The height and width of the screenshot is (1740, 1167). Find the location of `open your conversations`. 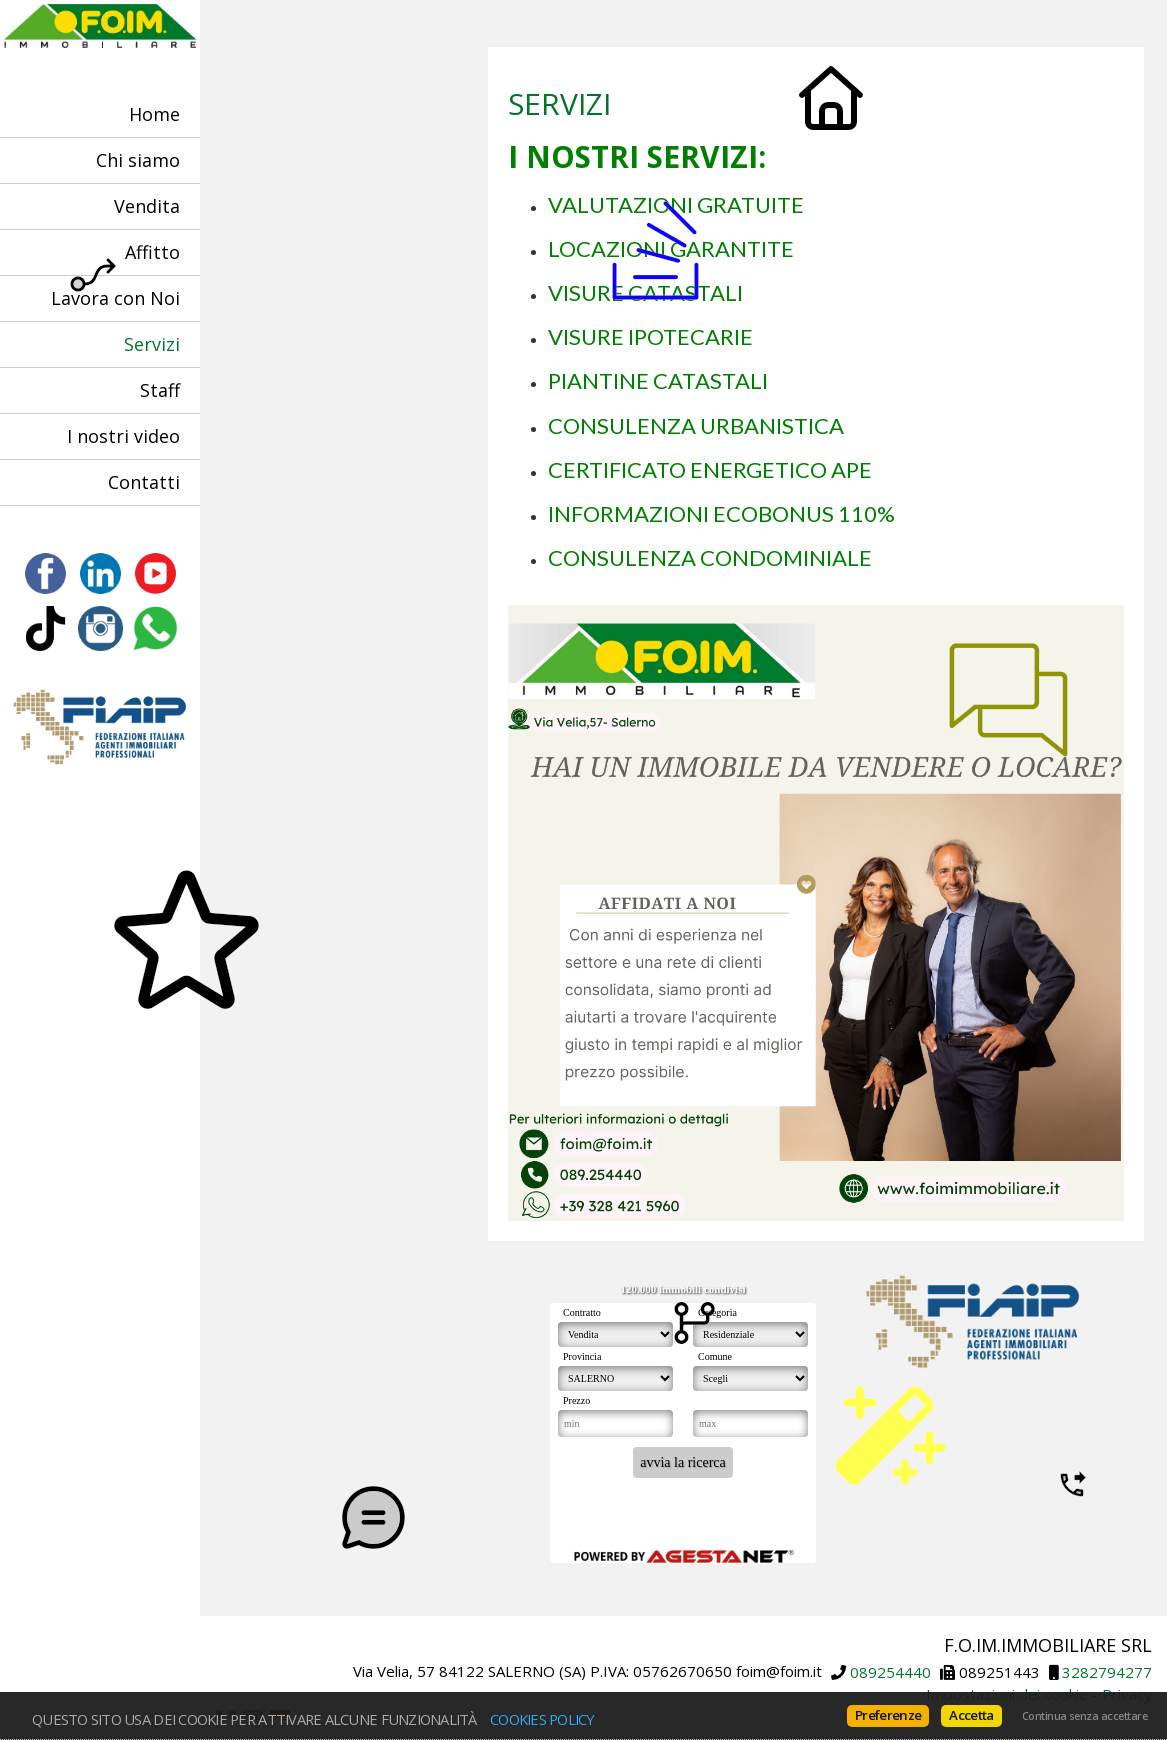

open your conversations is located at coordinates (1008, 697).